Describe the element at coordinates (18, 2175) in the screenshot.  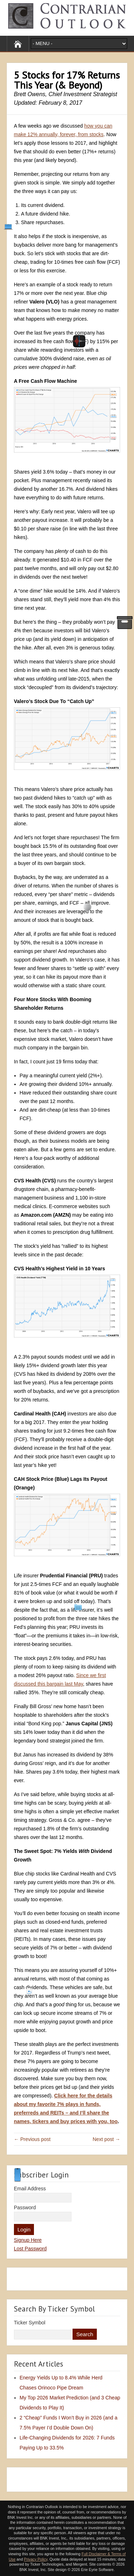
I see `connected iPhone device` at that location.